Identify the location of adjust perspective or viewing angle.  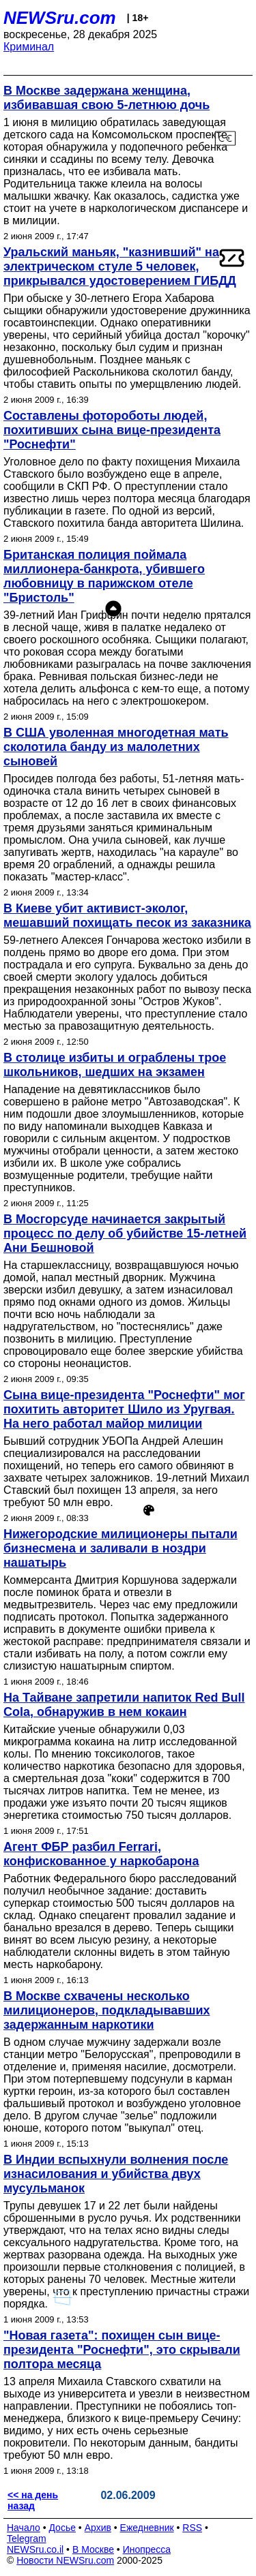
(62, 2297).